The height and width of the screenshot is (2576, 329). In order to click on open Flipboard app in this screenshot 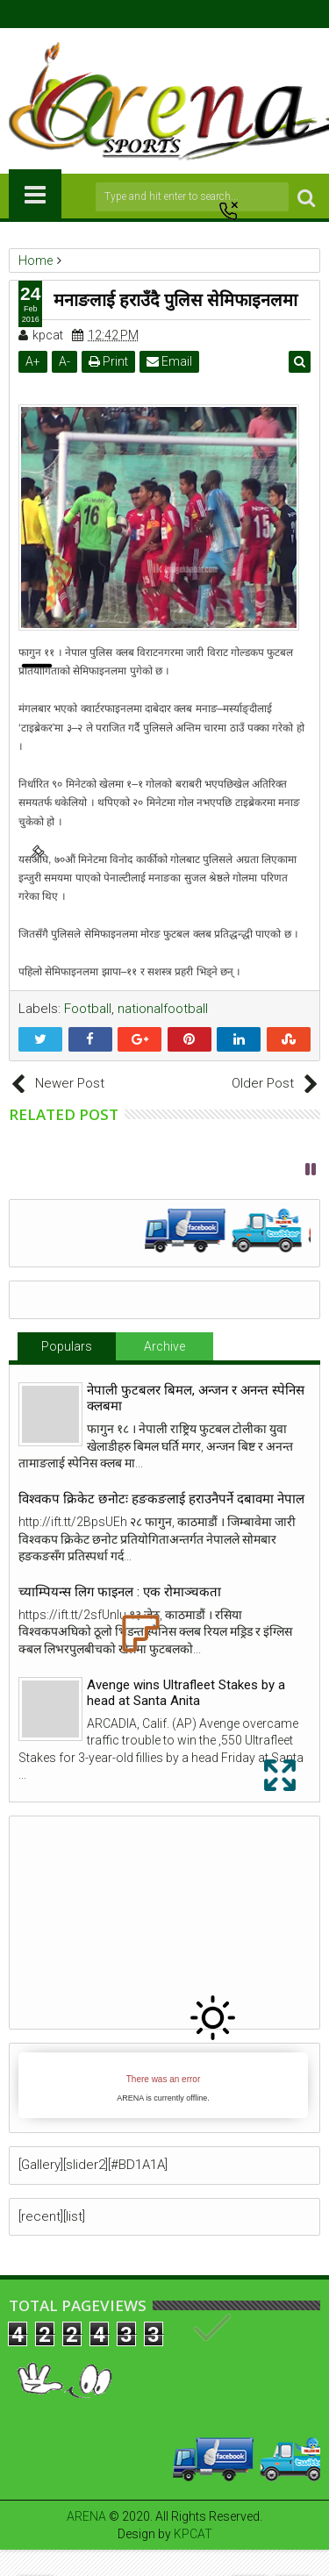, I will do `click(140, 1633)`.